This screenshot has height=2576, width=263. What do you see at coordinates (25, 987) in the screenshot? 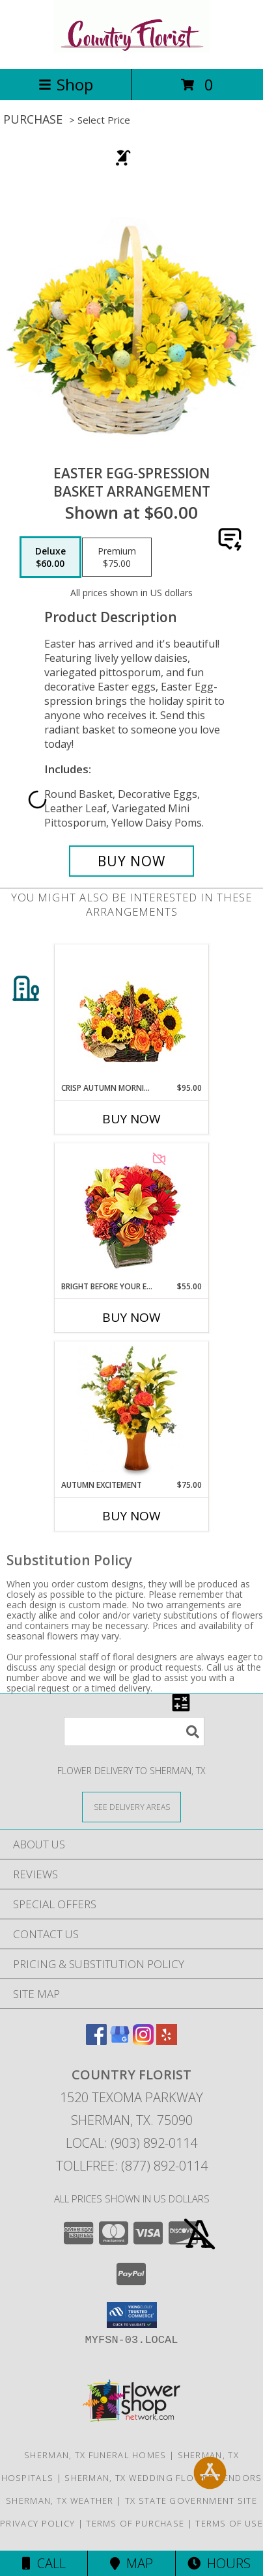
I see `view property listings` at bounding box center [25, 987].